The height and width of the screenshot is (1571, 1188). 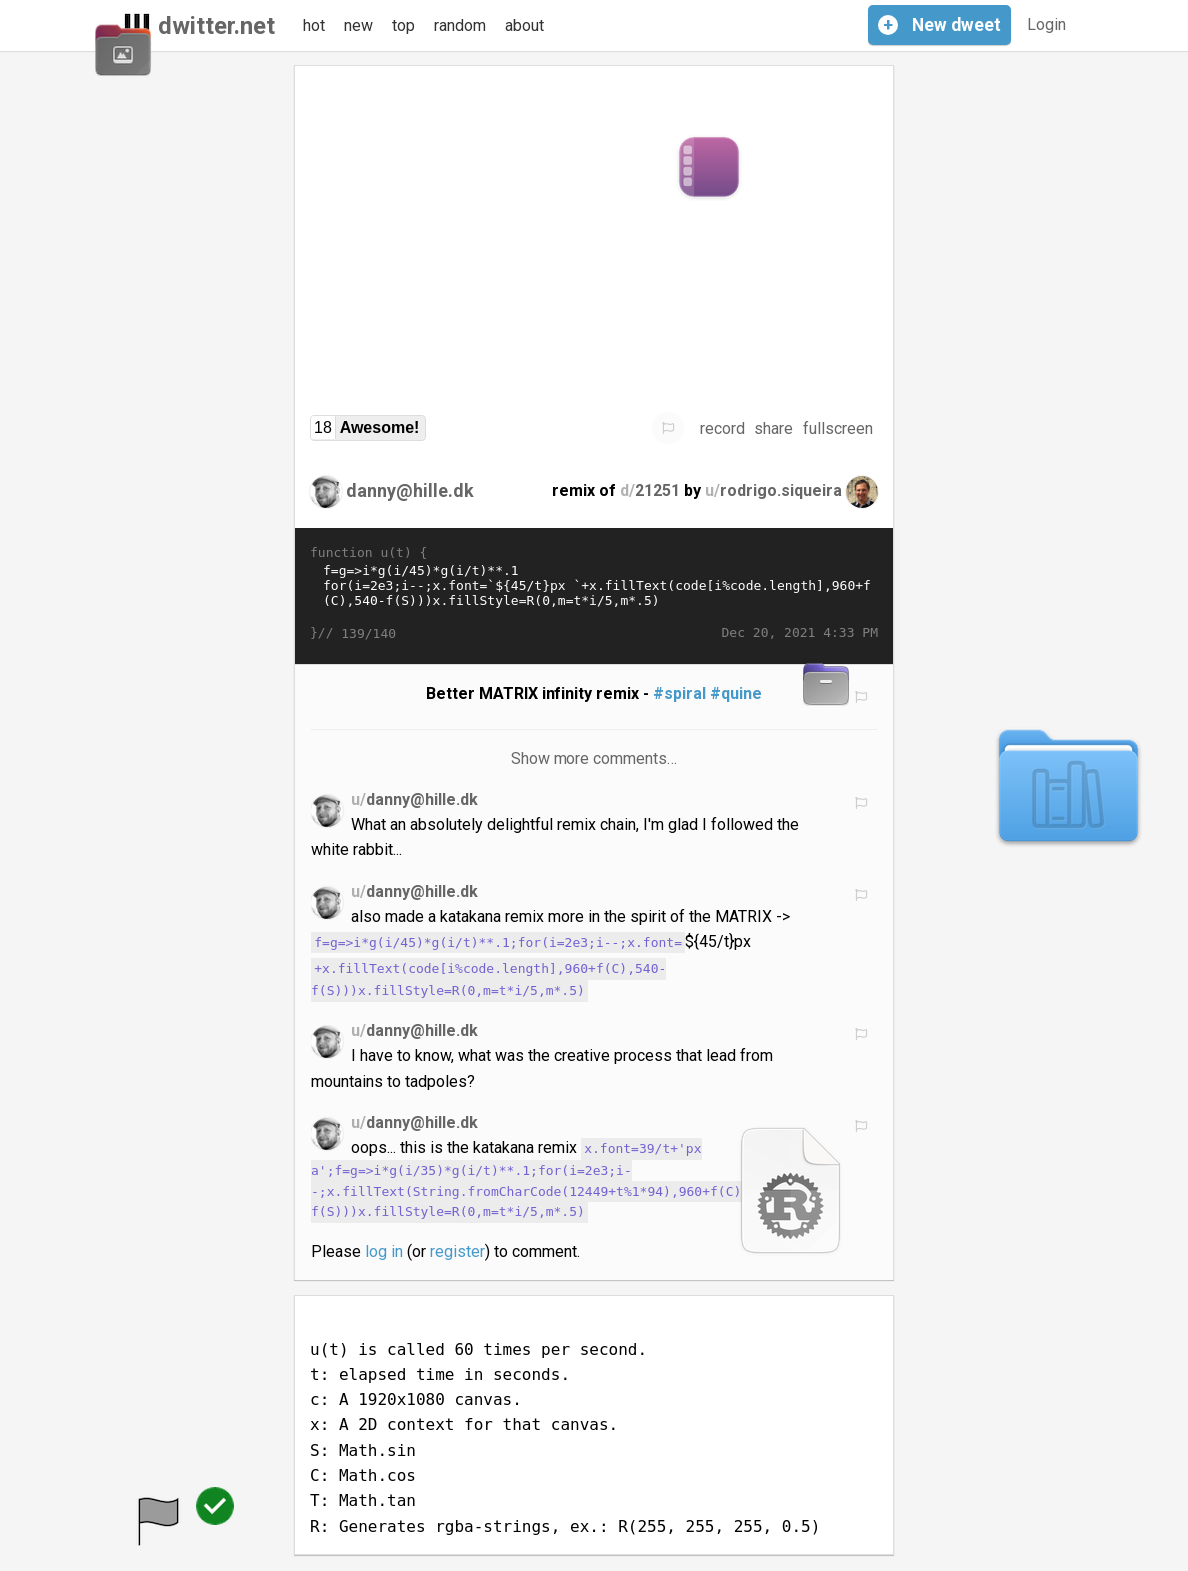 What do you see at coordinates (158, 1521) in the screenshot?
I see `view flagged emails in Mail` at bounding box center [158, 1521].